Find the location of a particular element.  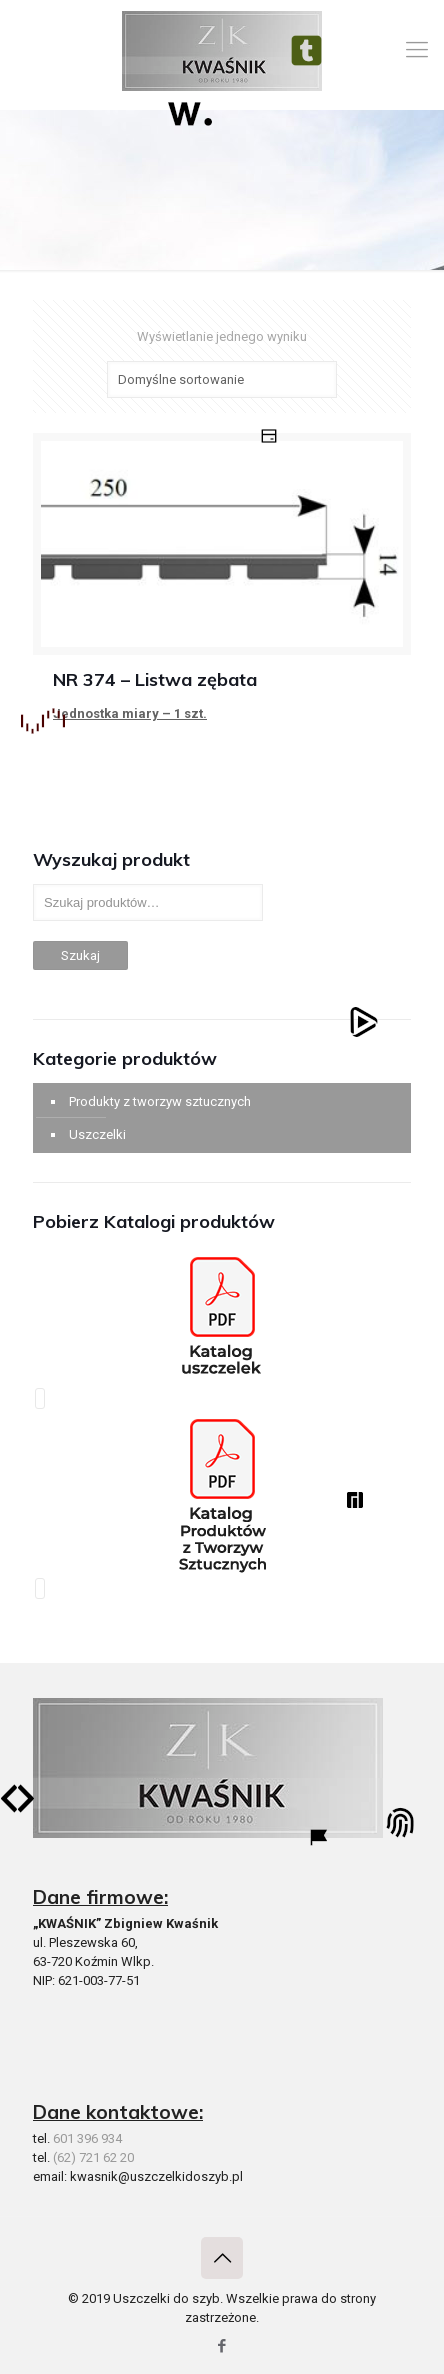

open radarr movie management app is located at coordinates (364, 1022).